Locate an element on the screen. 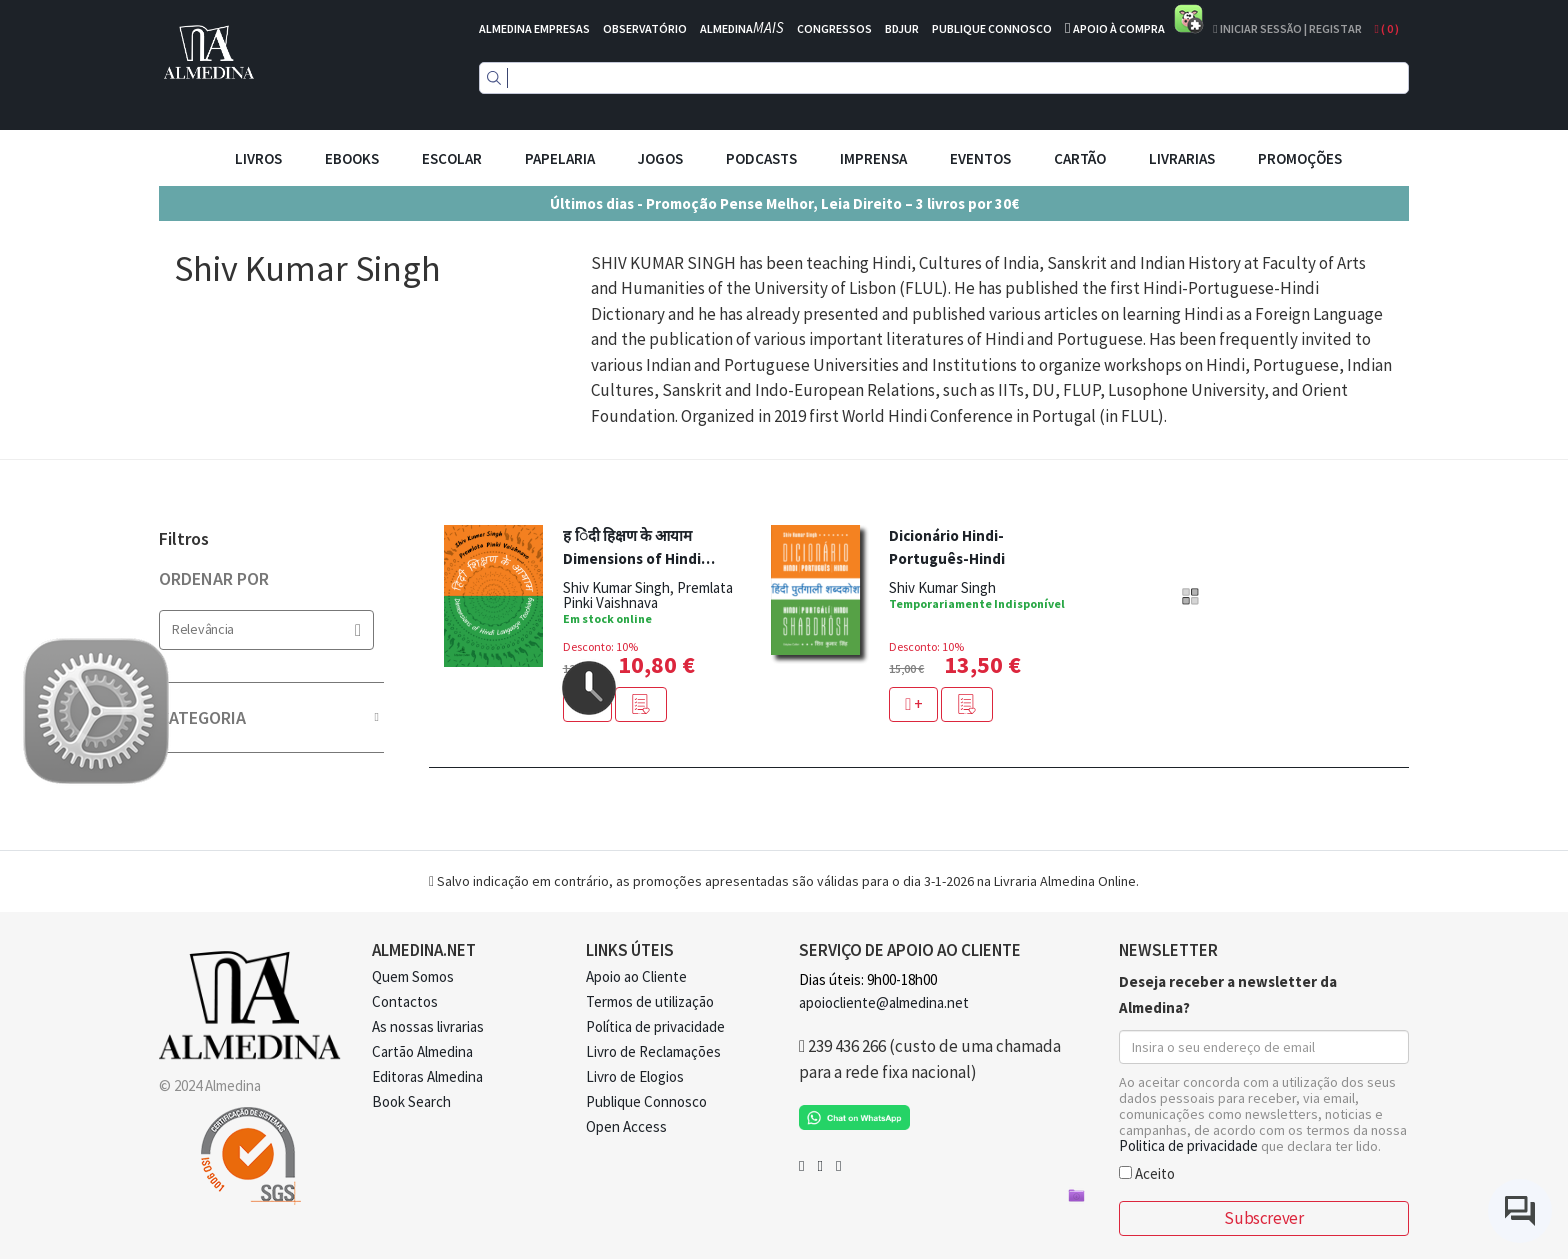 The width and height of the screenshot is (1568, 1259). access your downloads folder is located at coordinates (1076, 1195).